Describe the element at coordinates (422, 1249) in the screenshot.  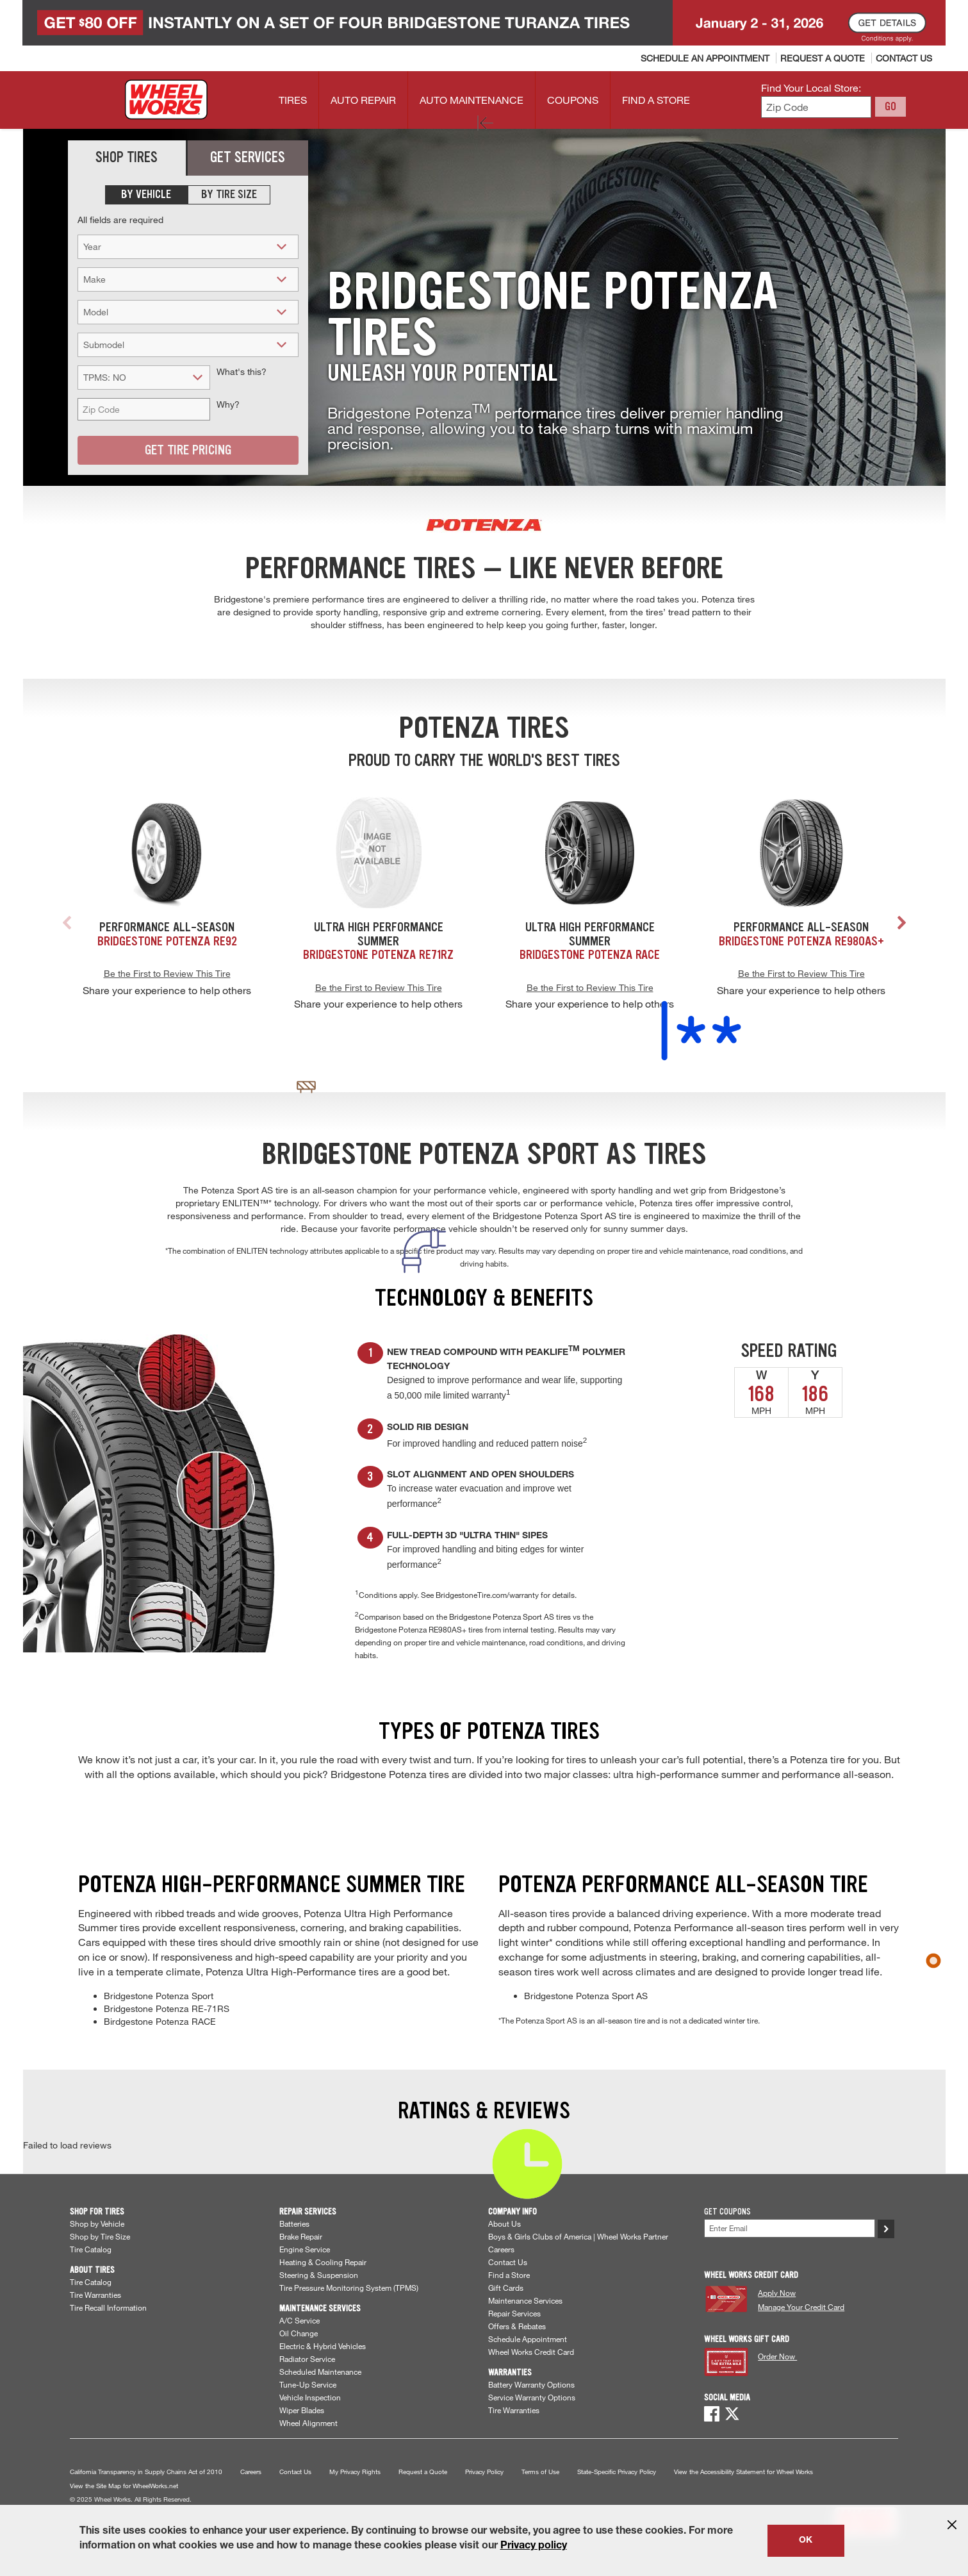
I see `plumbing or pipeline connection indicator` at that location.